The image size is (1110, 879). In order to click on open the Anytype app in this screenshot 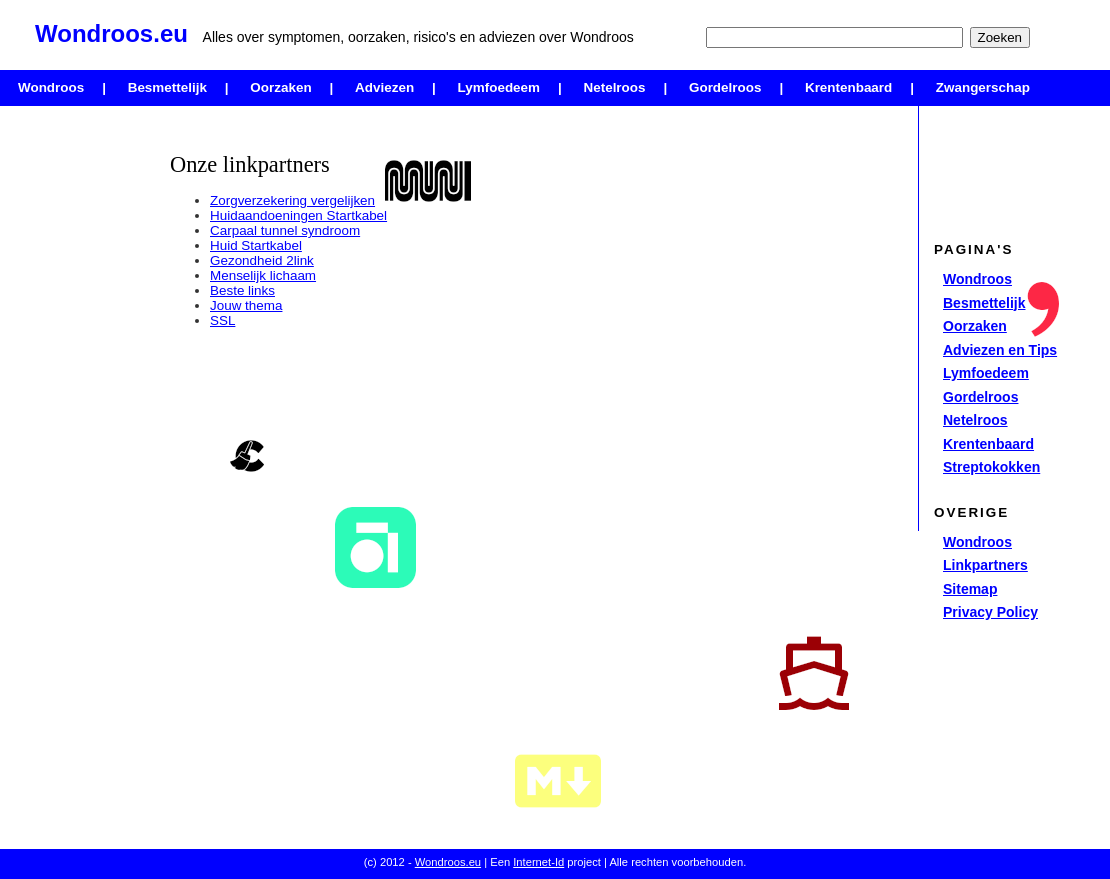, I will do `click(375, 547)`.